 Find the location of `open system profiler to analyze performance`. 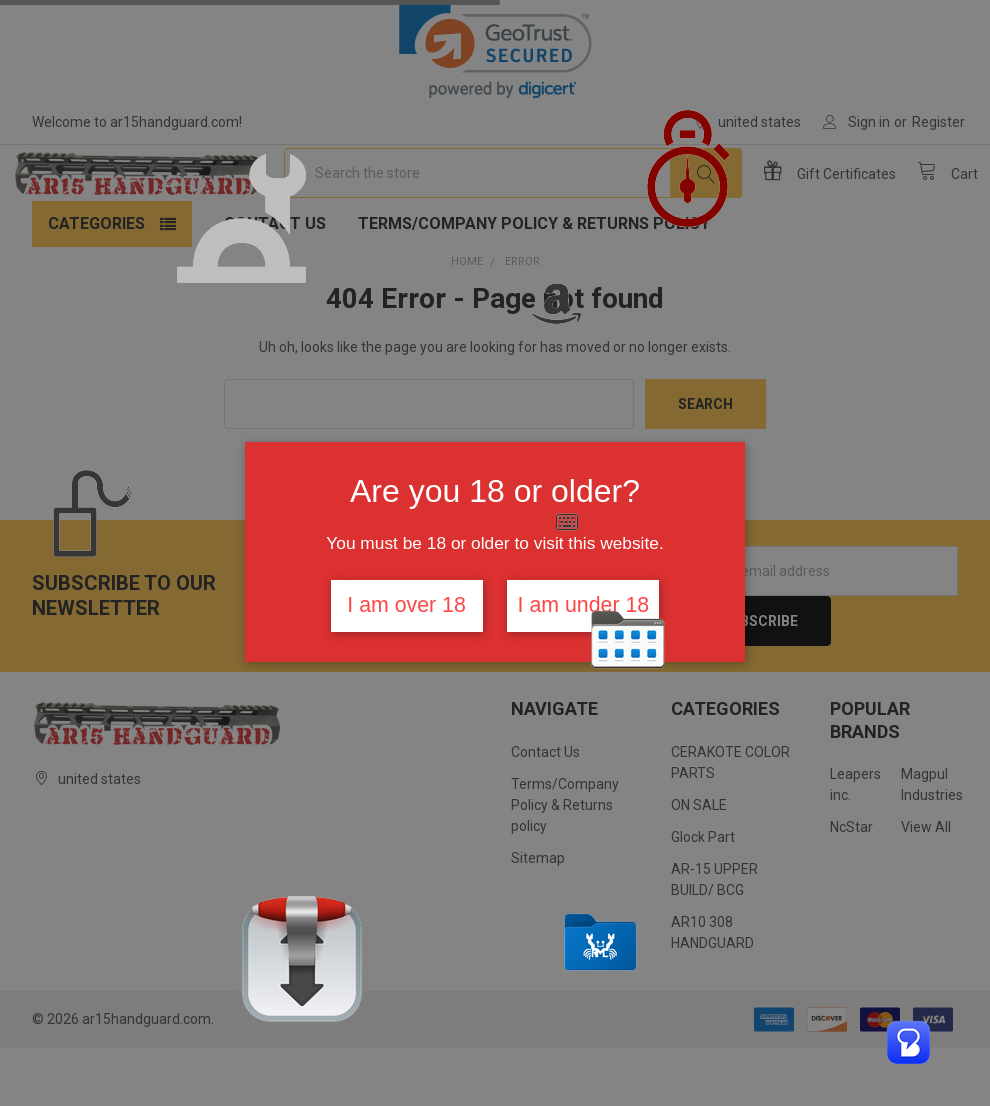

open system profiler to analyze performance is located at coordinates (687, 170).